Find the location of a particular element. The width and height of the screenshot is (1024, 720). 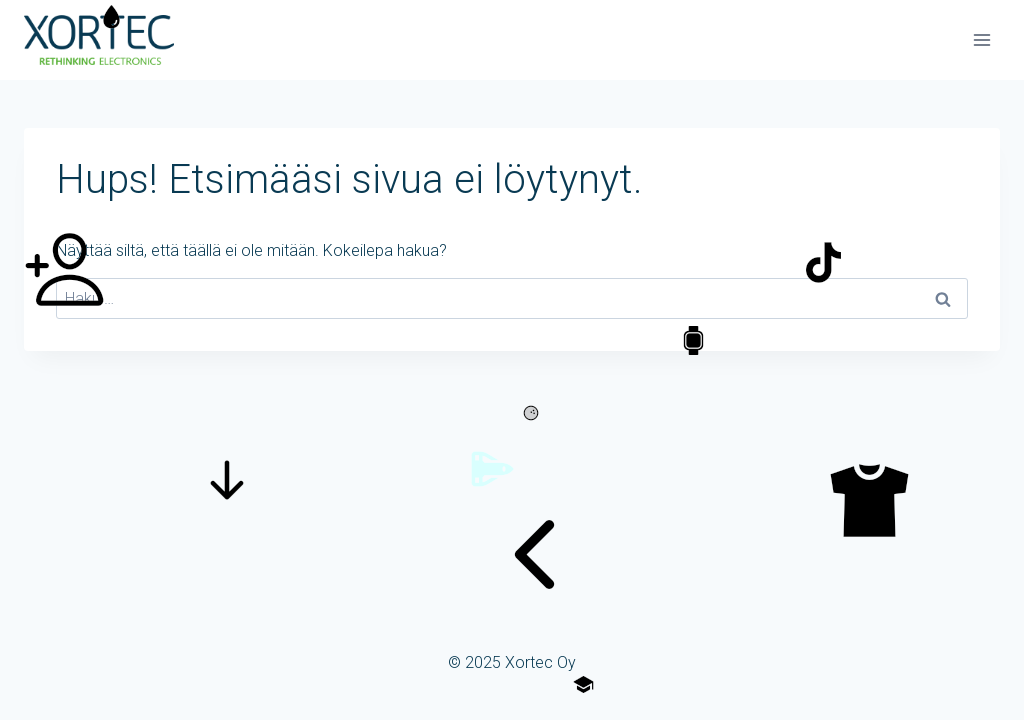

open TikTok app is located at coordinates (823, 262).